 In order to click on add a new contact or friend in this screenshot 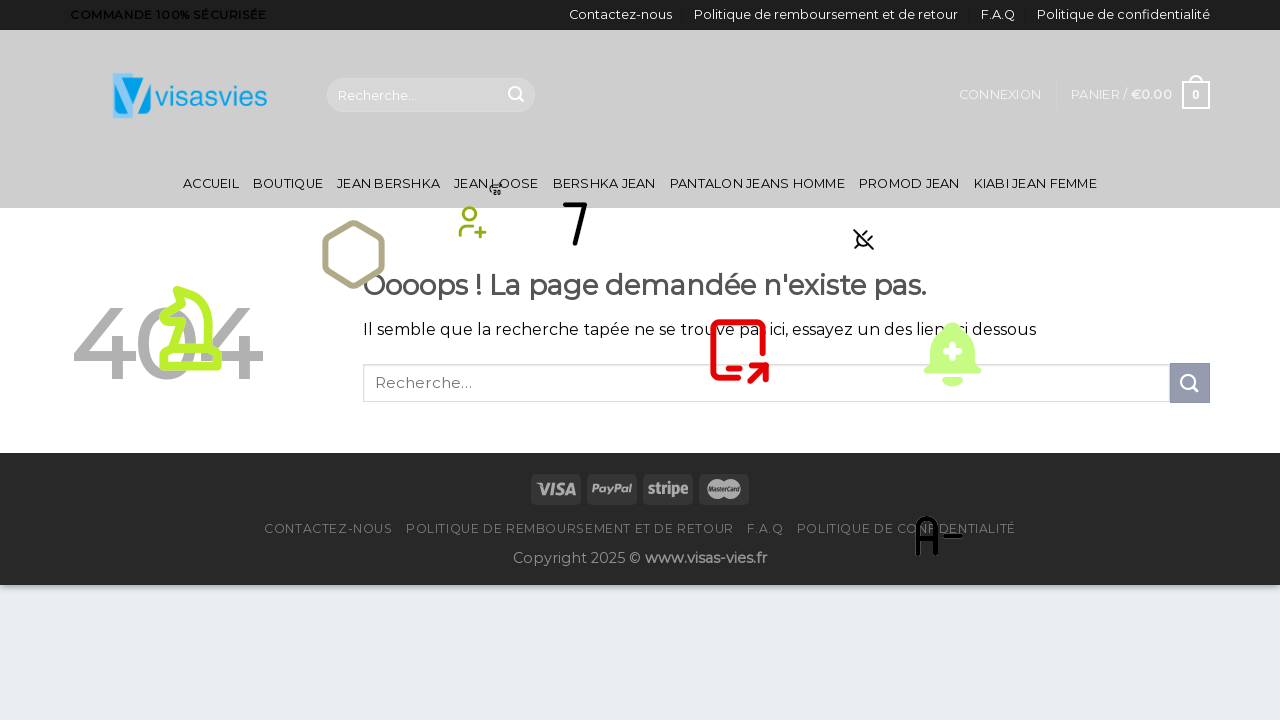, I will do `click(469, 221)`.